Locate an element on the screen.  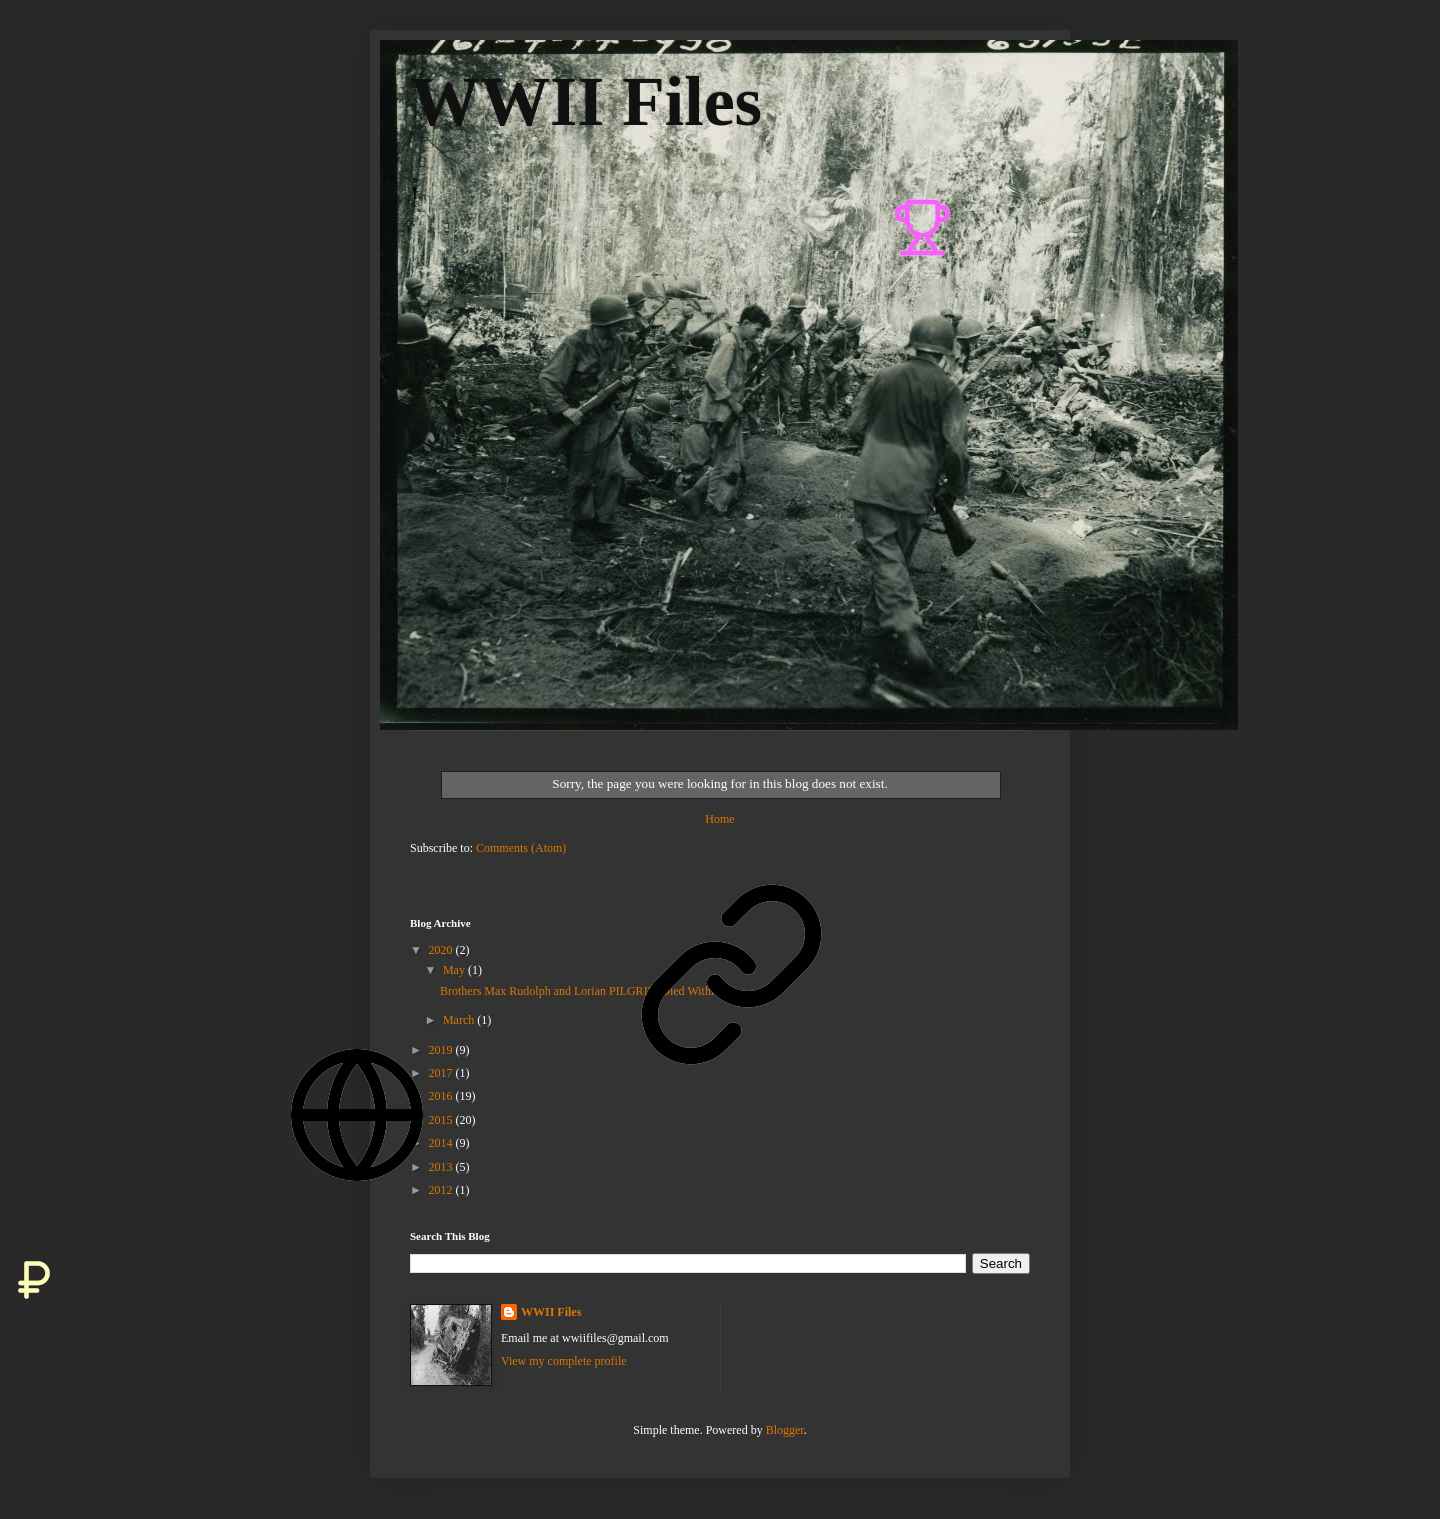
view achievements or awards is located at coordinates (922, 227).